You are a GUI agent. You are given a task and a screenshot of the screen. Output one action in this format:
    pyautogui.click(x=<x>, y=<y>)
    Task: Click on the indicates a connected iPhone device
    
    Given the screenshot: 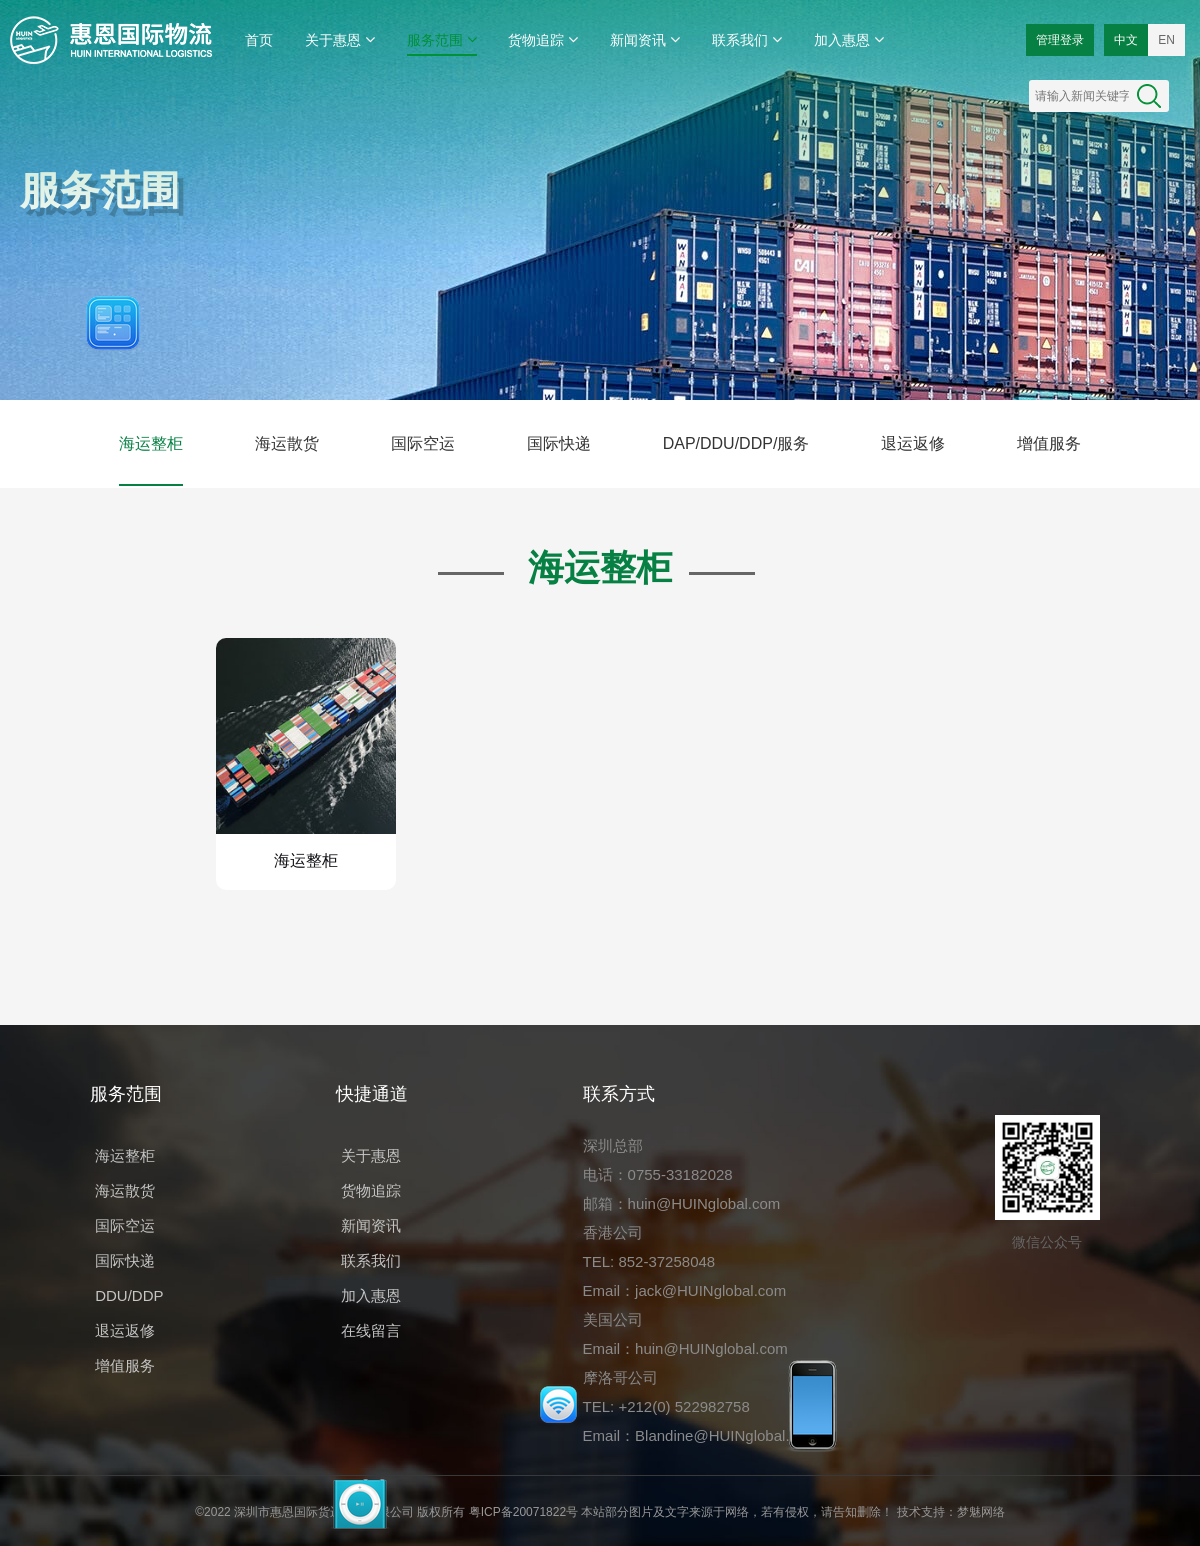 What is the action you would take?
    pyautogui.click(x=812, y=1405)
    